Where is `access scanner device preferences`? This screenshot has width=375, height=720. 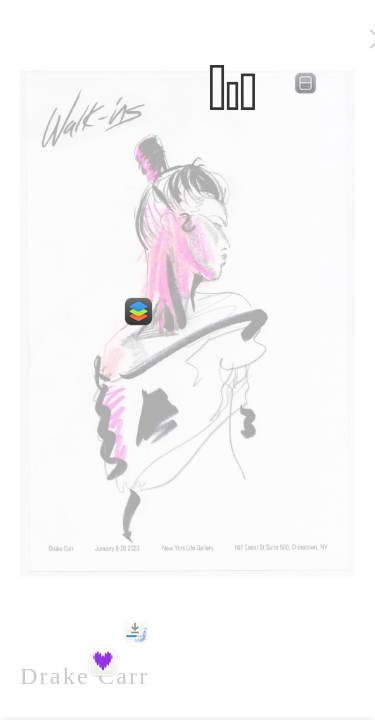
access scanner device preferences is located at coordinates (305, 83).